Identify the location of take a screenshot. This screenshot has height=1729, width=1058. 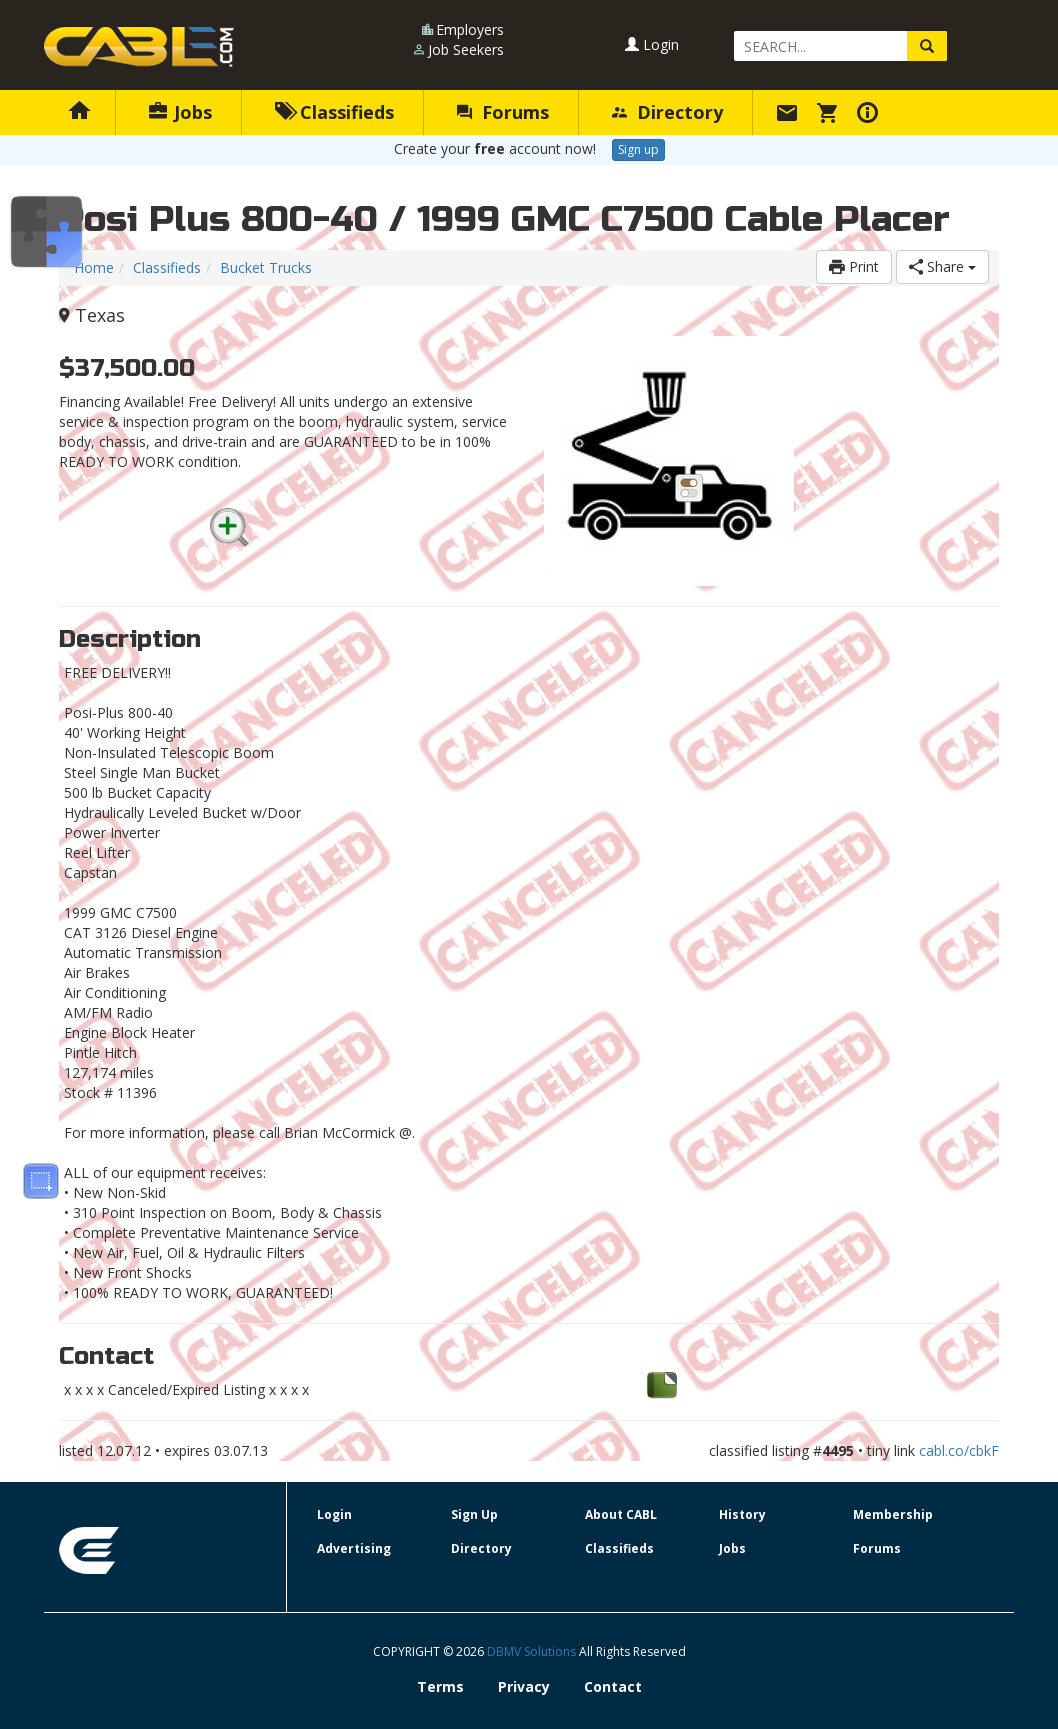
(41, 1181).